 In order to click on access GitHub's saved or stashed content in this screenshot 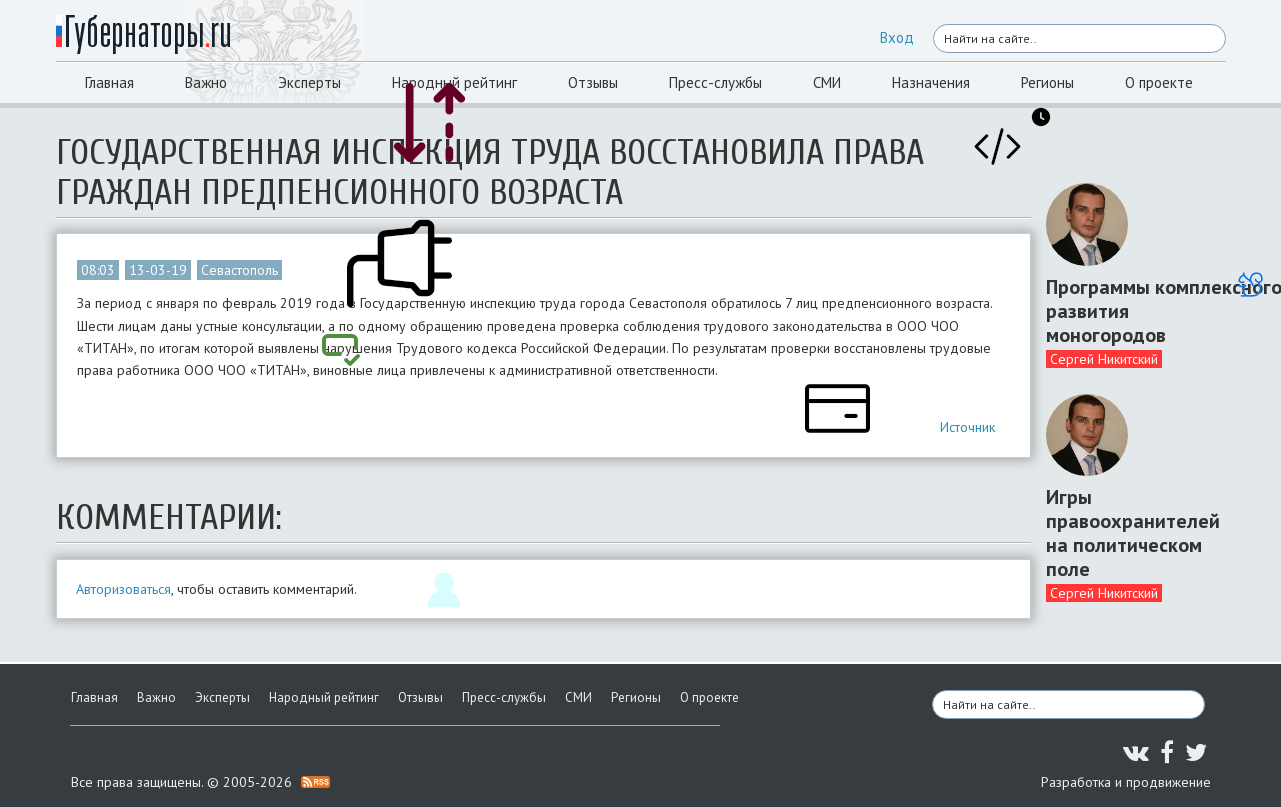, I will do `click(1250, 284)`.